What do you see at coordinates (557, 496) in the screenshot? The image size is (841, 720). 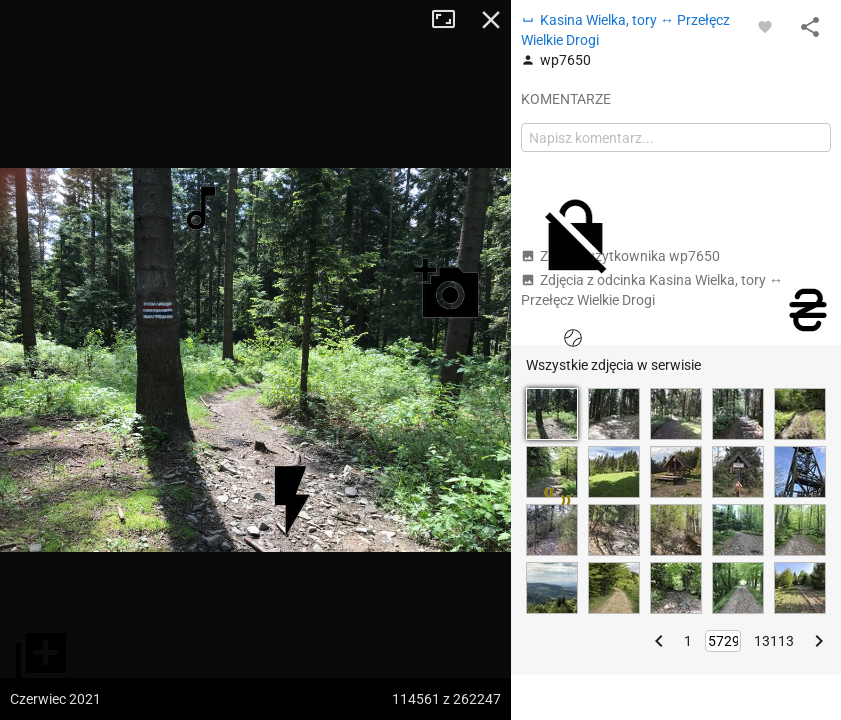 I see `view testimonials or customer quotes` at bounding box center [557, 496].